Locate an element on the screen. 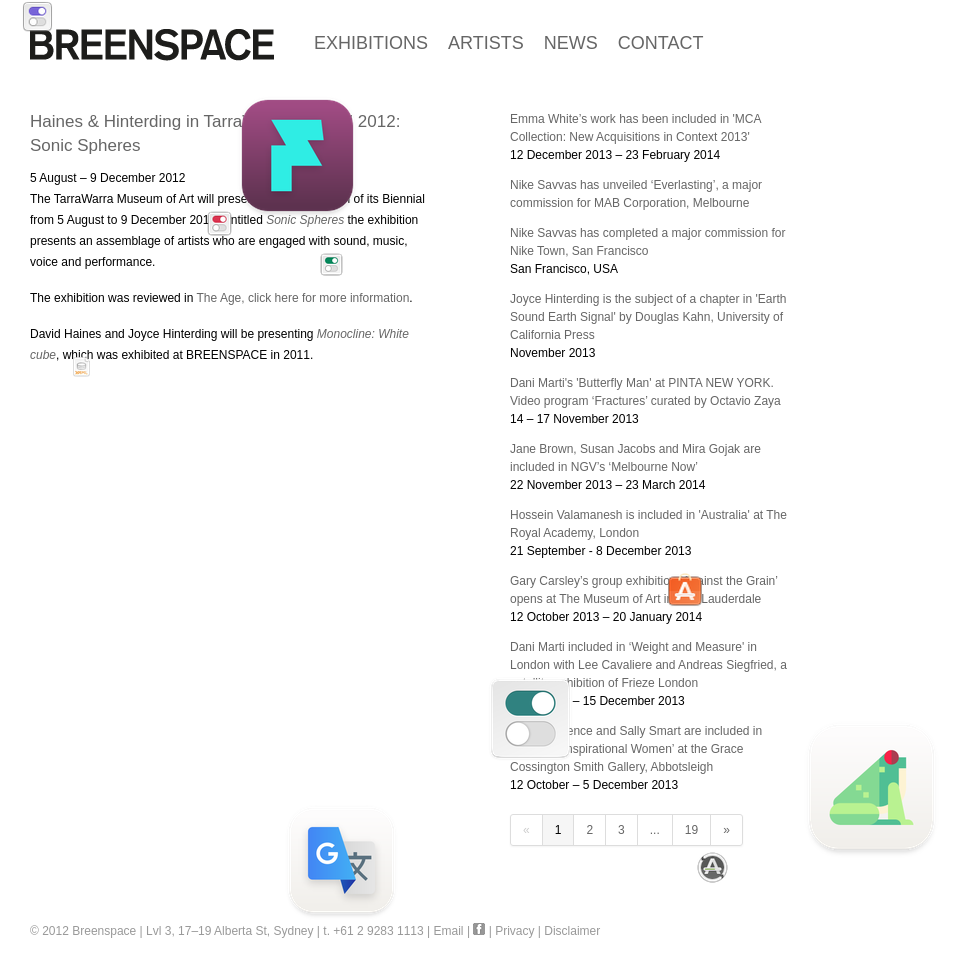 This screenshot has width=980, height=967. open system tweaks or settings app is located at coordinates (219, 223).